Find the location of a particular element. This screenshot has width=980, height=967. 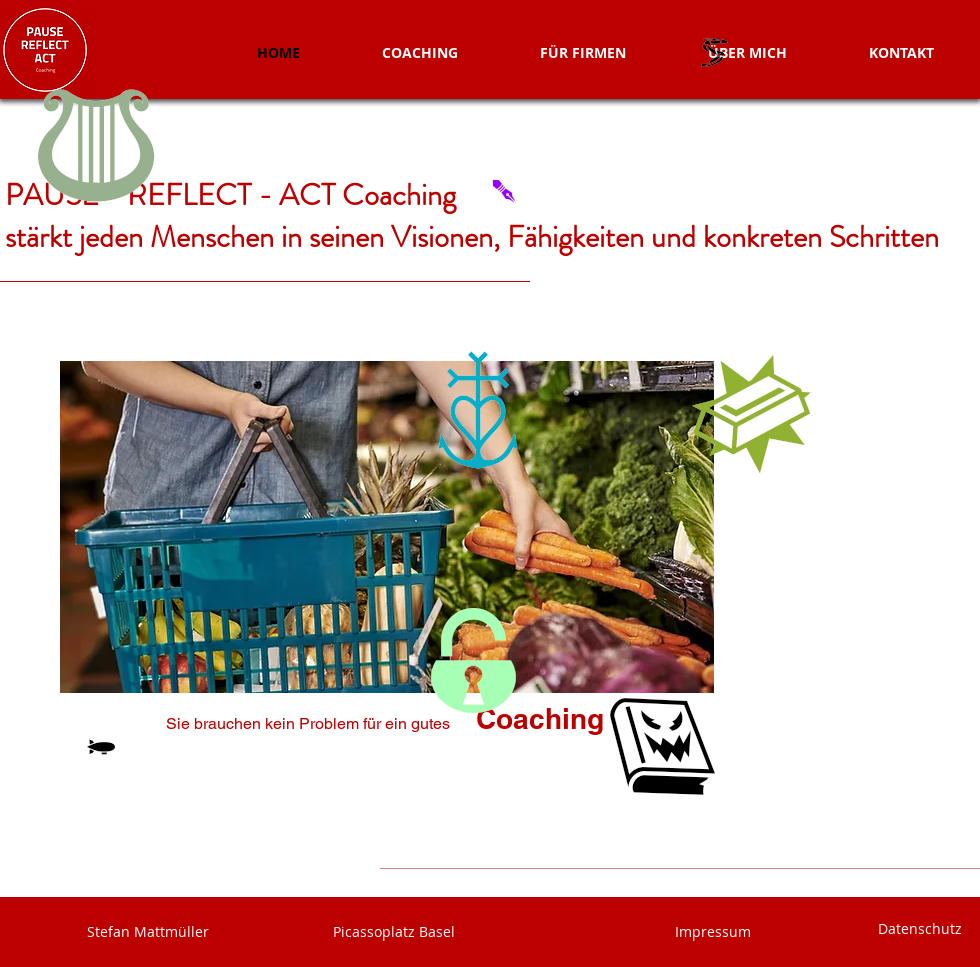

compose a new document or note is located at coordinates (504, 191).